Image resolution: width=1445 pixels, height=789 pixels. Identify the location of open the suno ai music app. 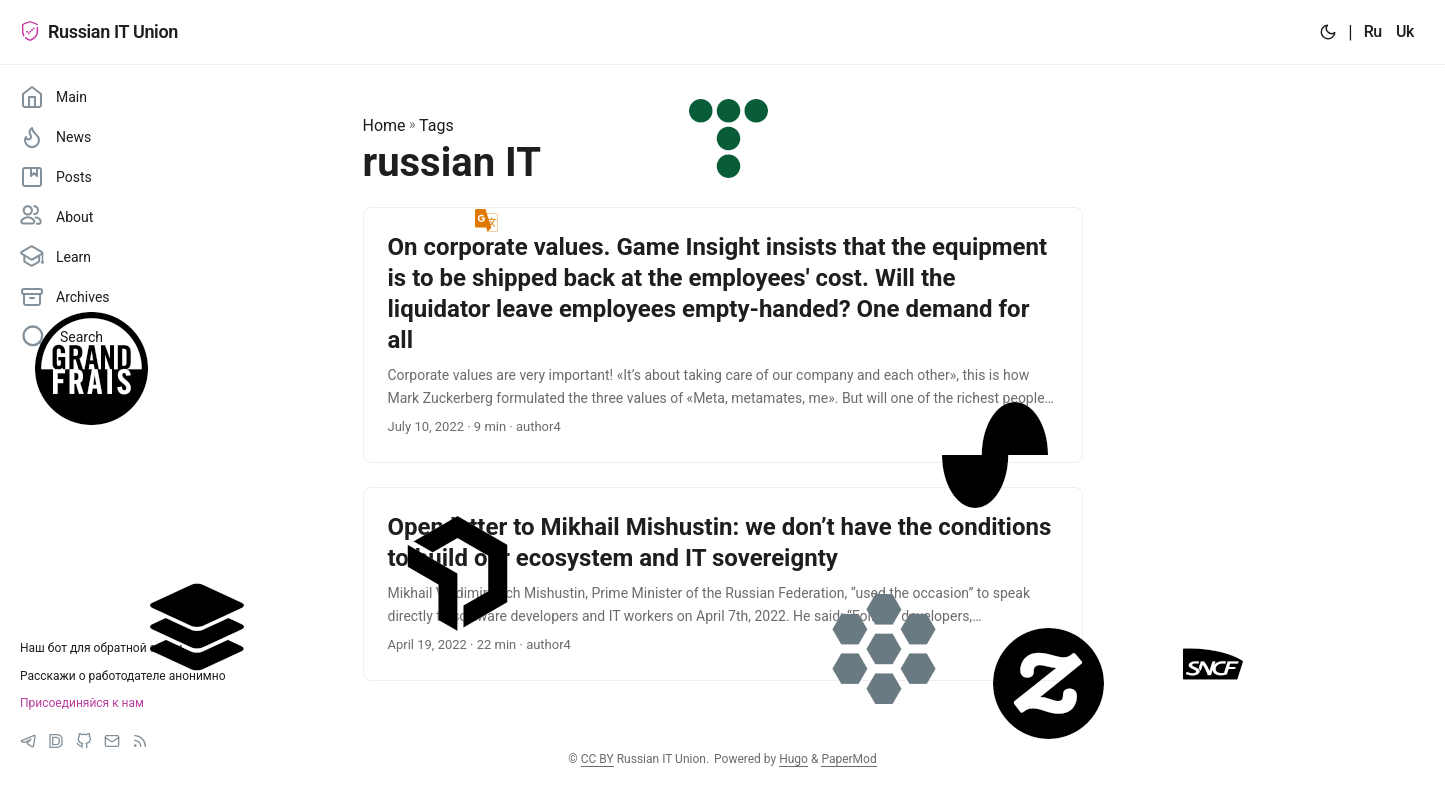
(995, 455).